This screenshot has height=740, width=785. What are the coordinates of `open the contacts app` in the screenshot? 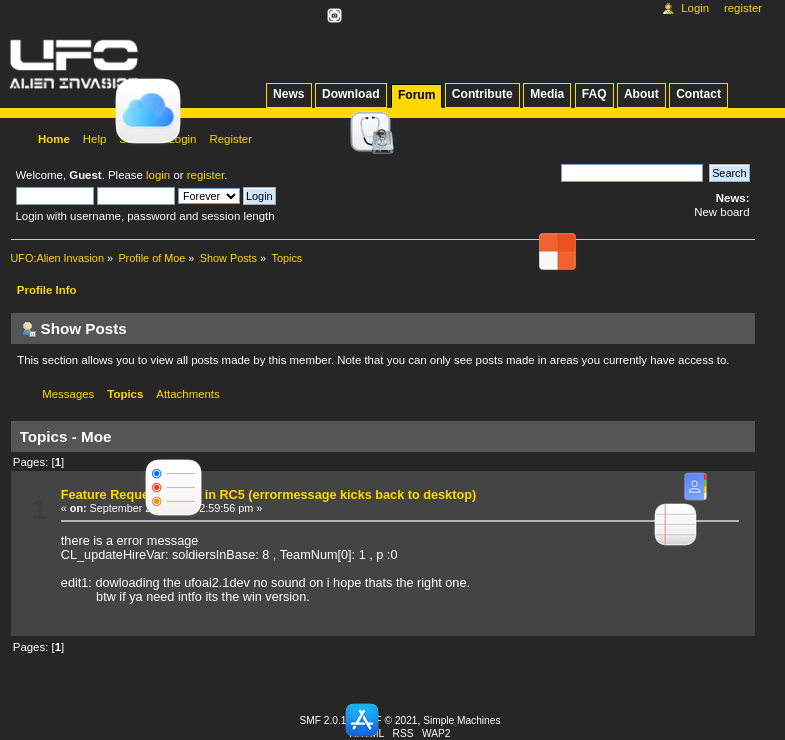 It's located at (695, 486).